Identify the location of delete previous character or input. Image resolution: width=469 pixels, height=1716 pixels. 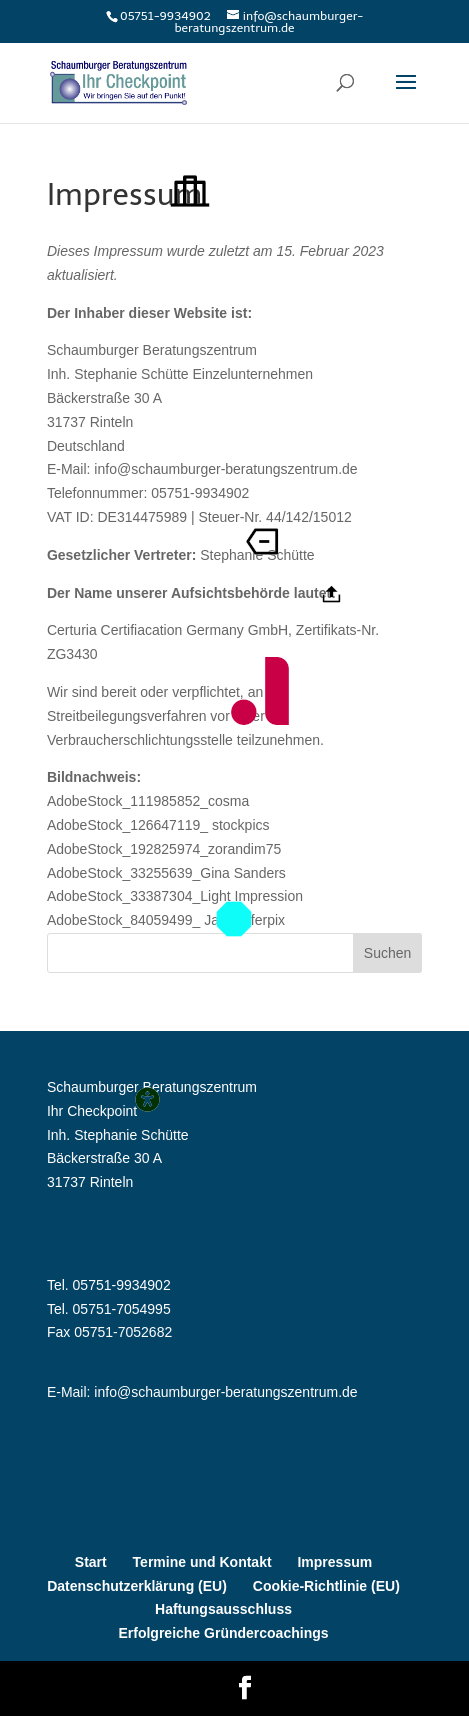
(263, 541).